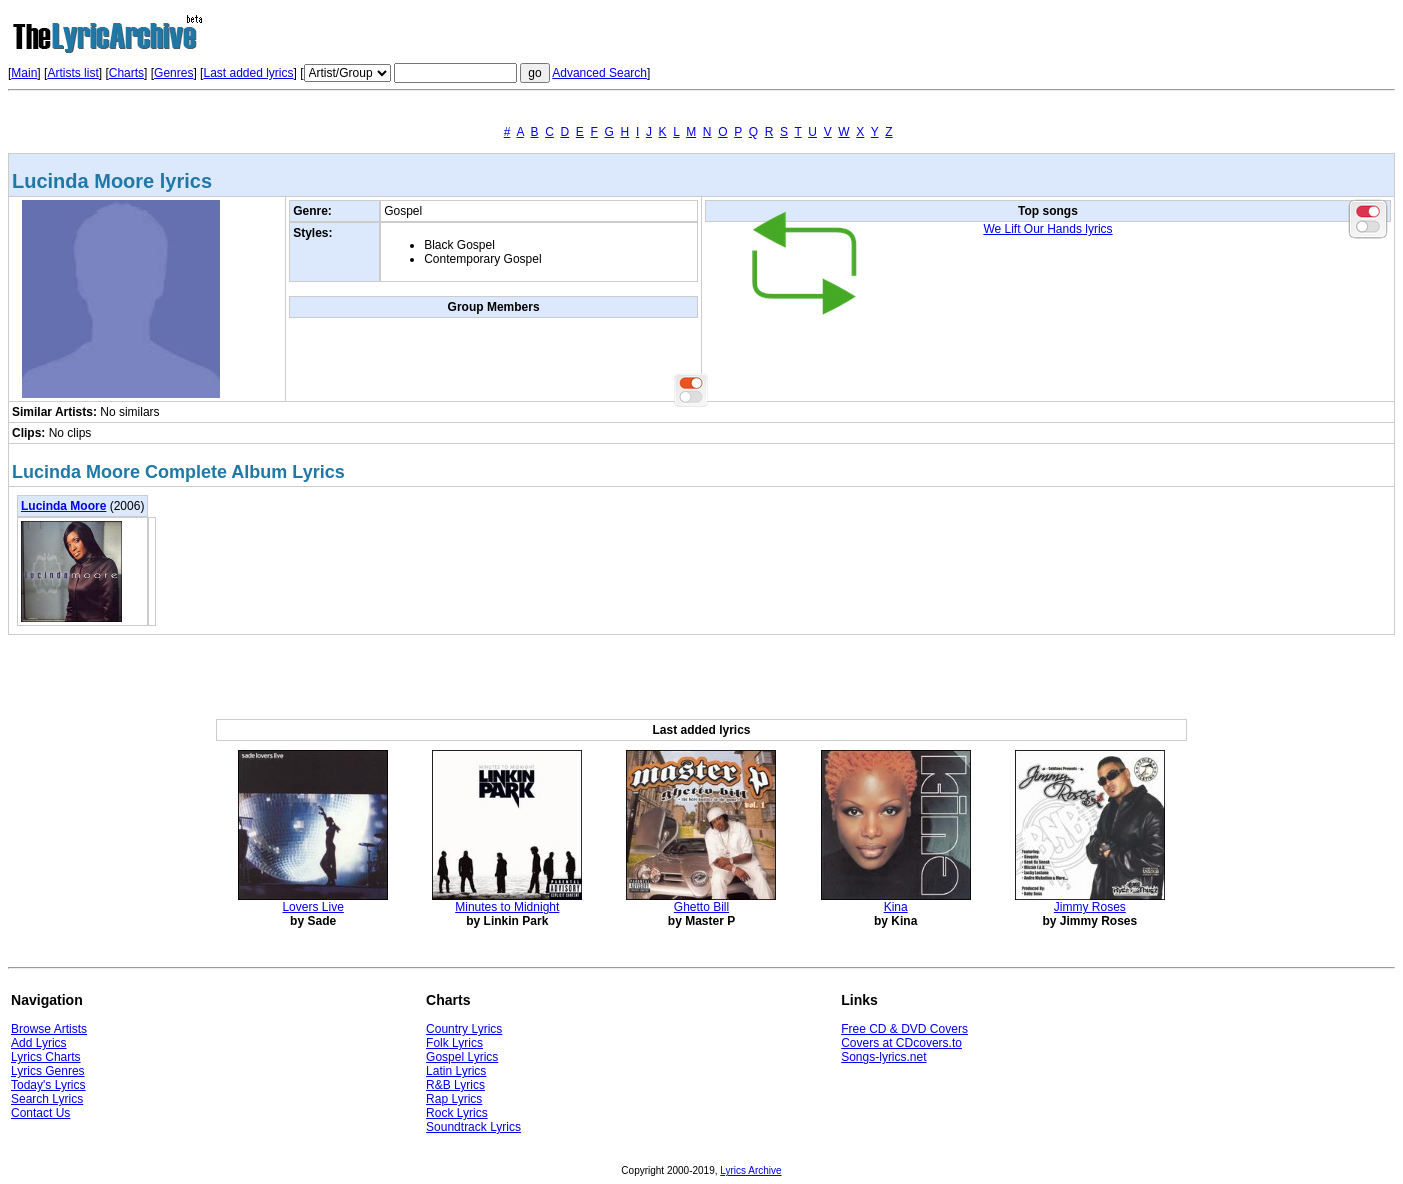 The width and height of the screenshot is (1403, 1184). What do you see at coordinates (691, 390) in the screenshot?
I see `access desktop preferences and settings` at bounding box center [691, 390].